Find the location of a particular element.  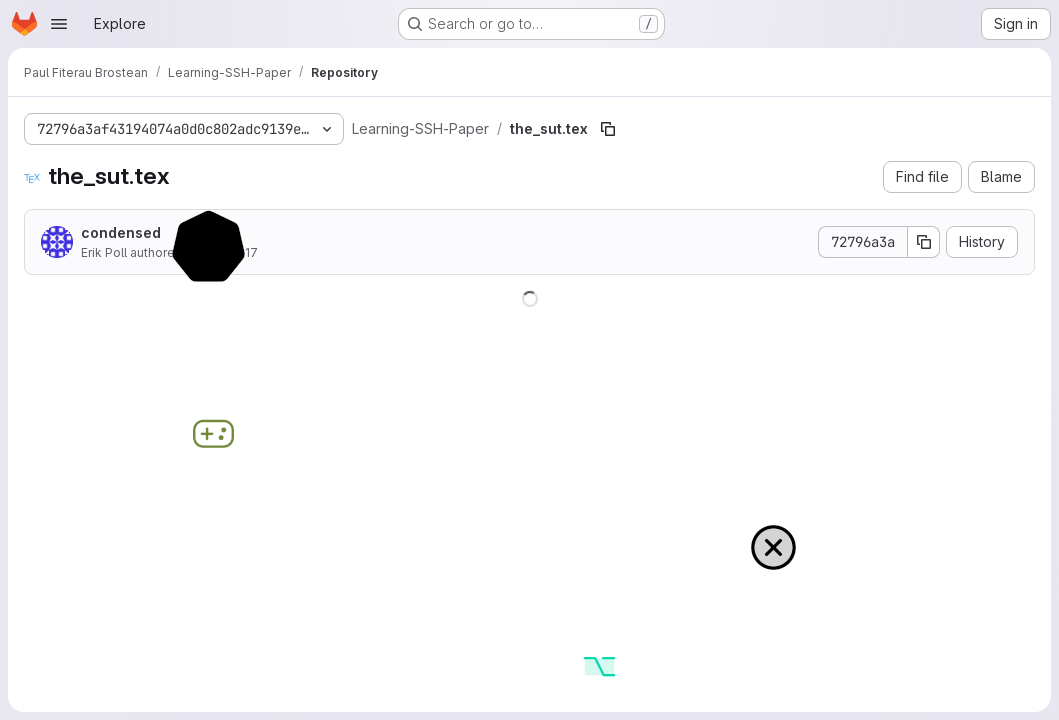

a seven-sided shape indicator or badge container is located at coordinates (208, 248).